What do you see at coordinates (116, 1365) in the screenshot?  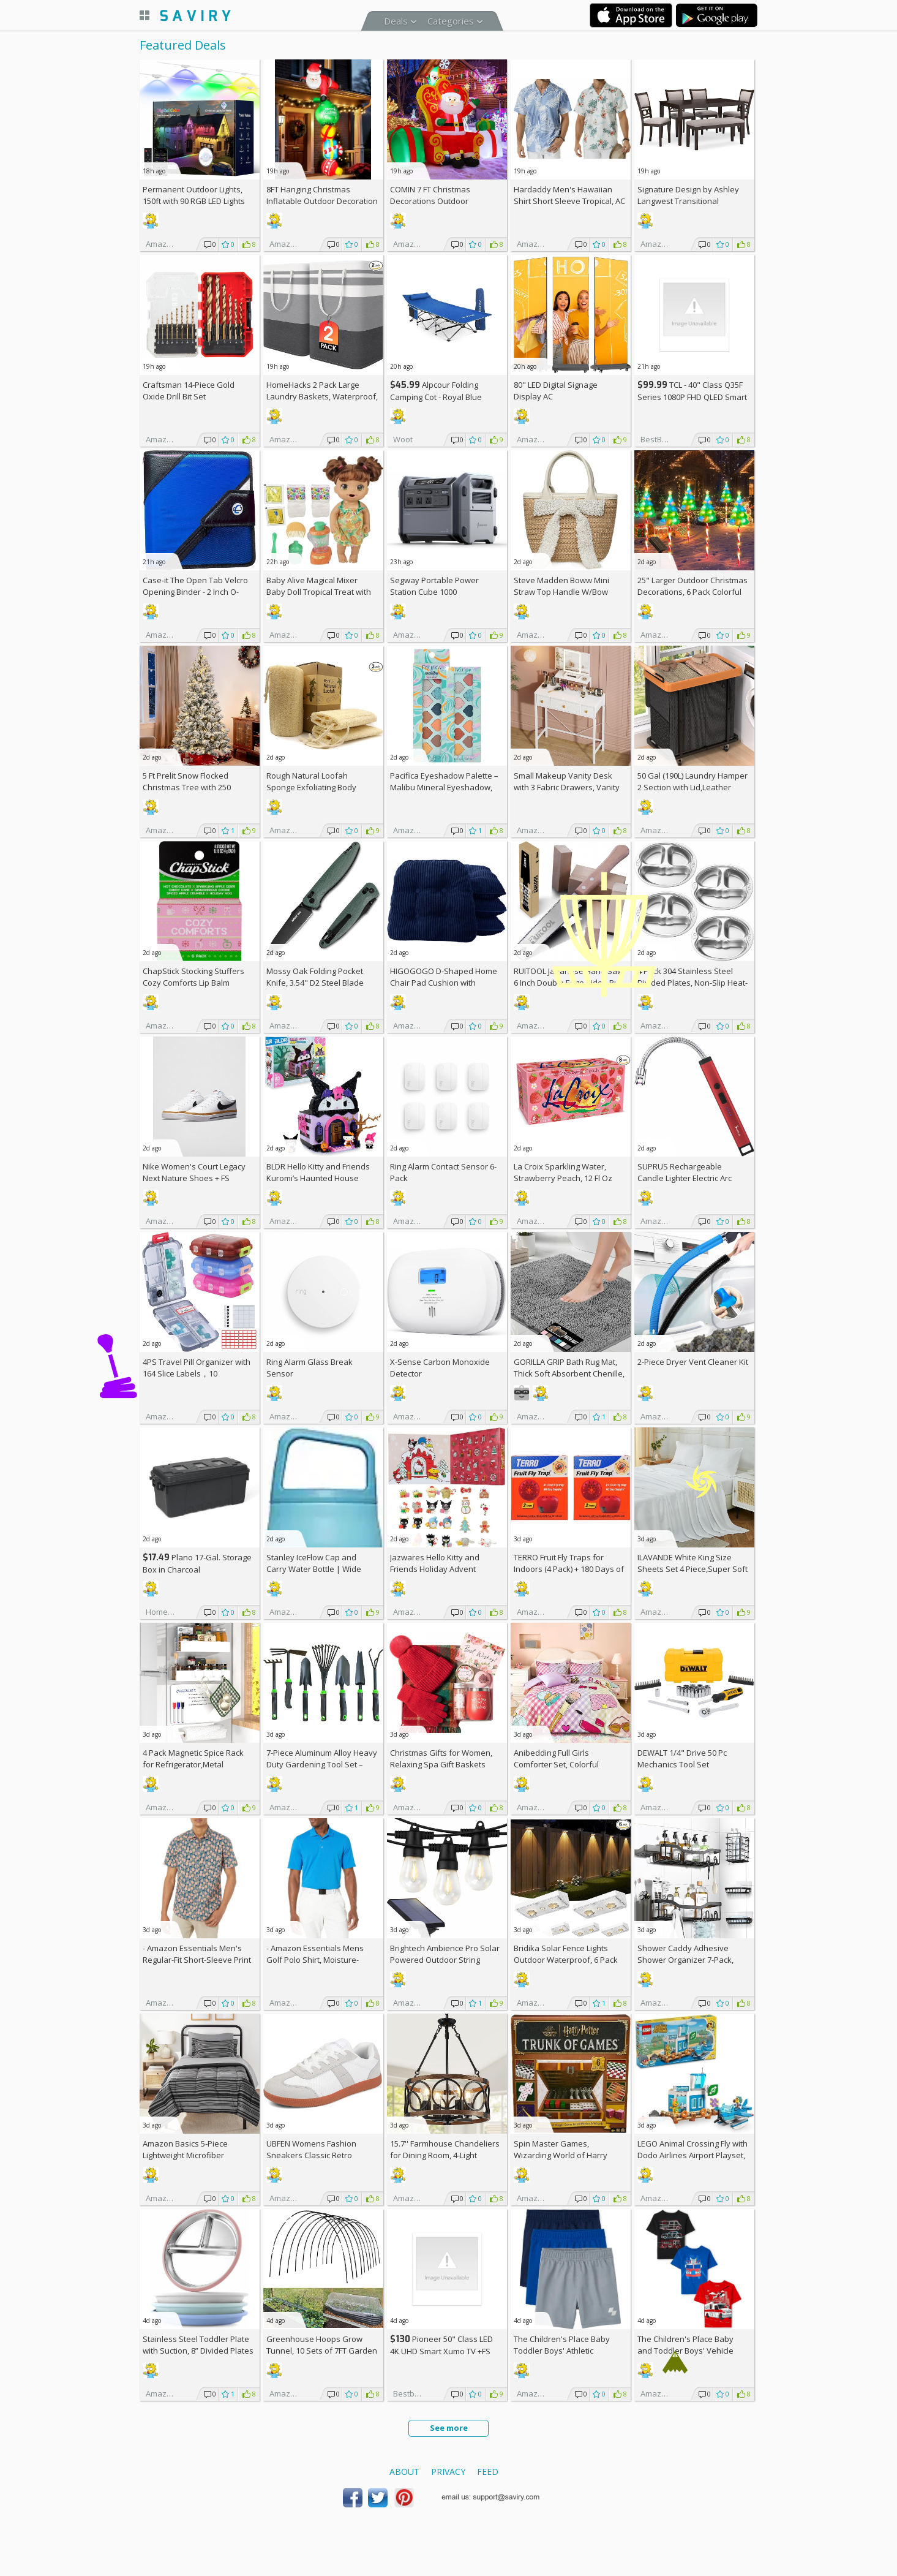 I see `access vehicle transmission settings` at bounding box center [116, 1365].